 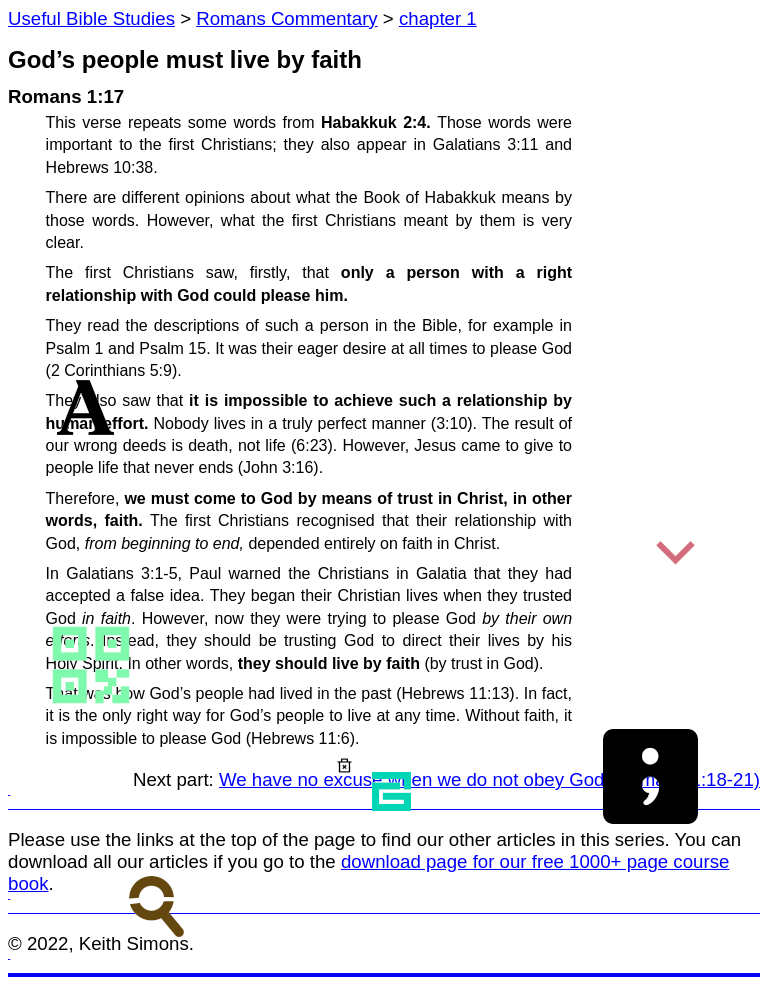 What do you see at coordinates (650, 776) in the screenshot?
I see `open tldraw whiteboard application` at bounding box center [650, 776].